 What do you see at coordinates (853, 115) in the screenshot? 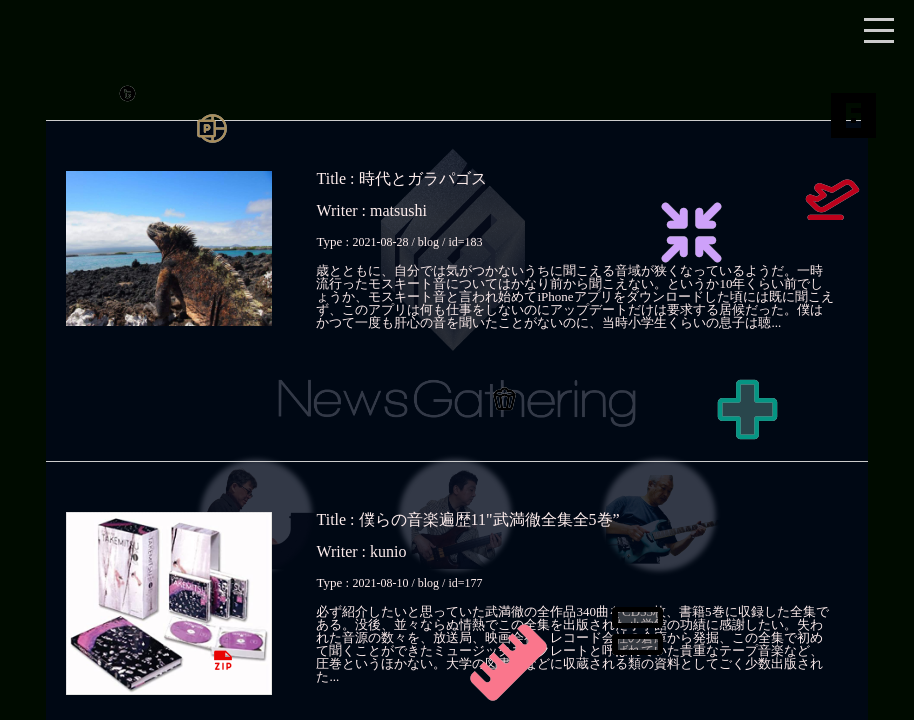
I see `indicates step 6 in a multi-step process` at bounding box center [853, 115].